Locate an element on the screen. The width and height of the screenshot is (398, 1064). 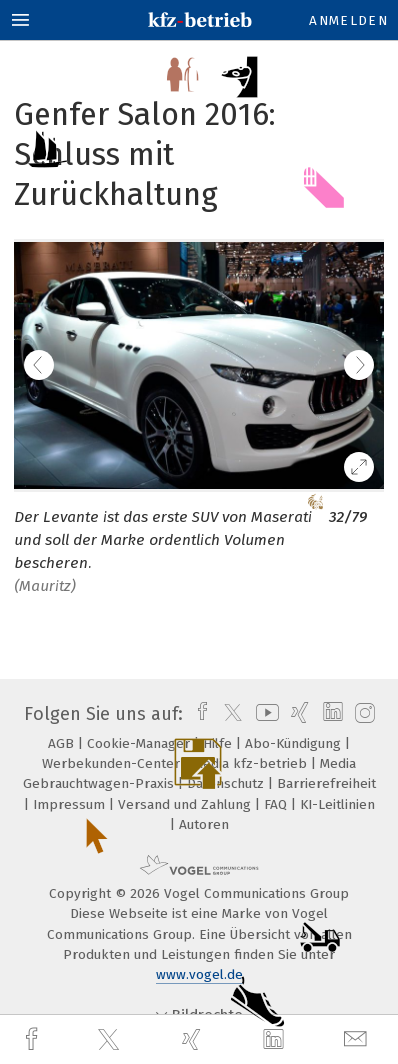
indicates a foraging or mushroom gathering activity is located at coordinates (237, 77).